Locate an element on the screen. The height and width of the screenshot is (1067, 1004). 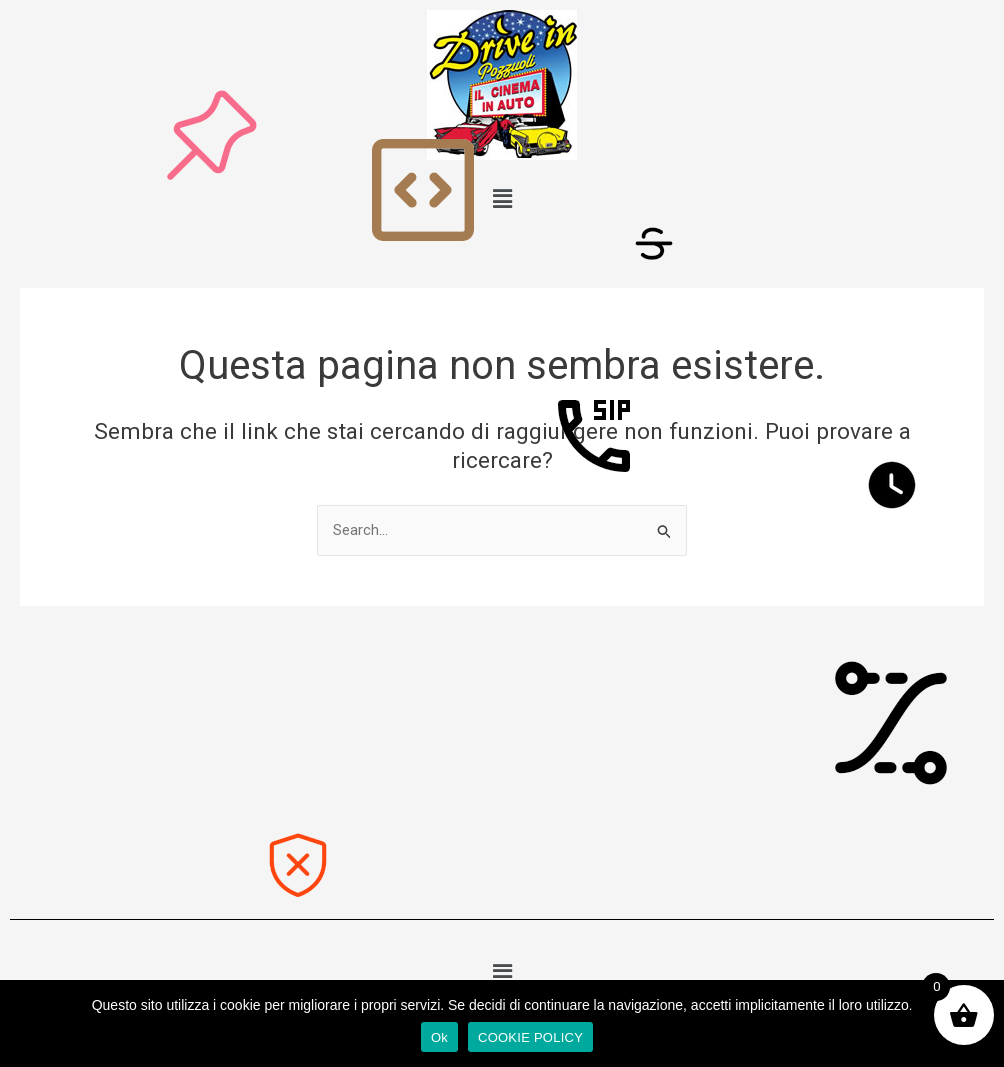
apply strikethrough formatting to selected text is located at coordinates (654, 244).